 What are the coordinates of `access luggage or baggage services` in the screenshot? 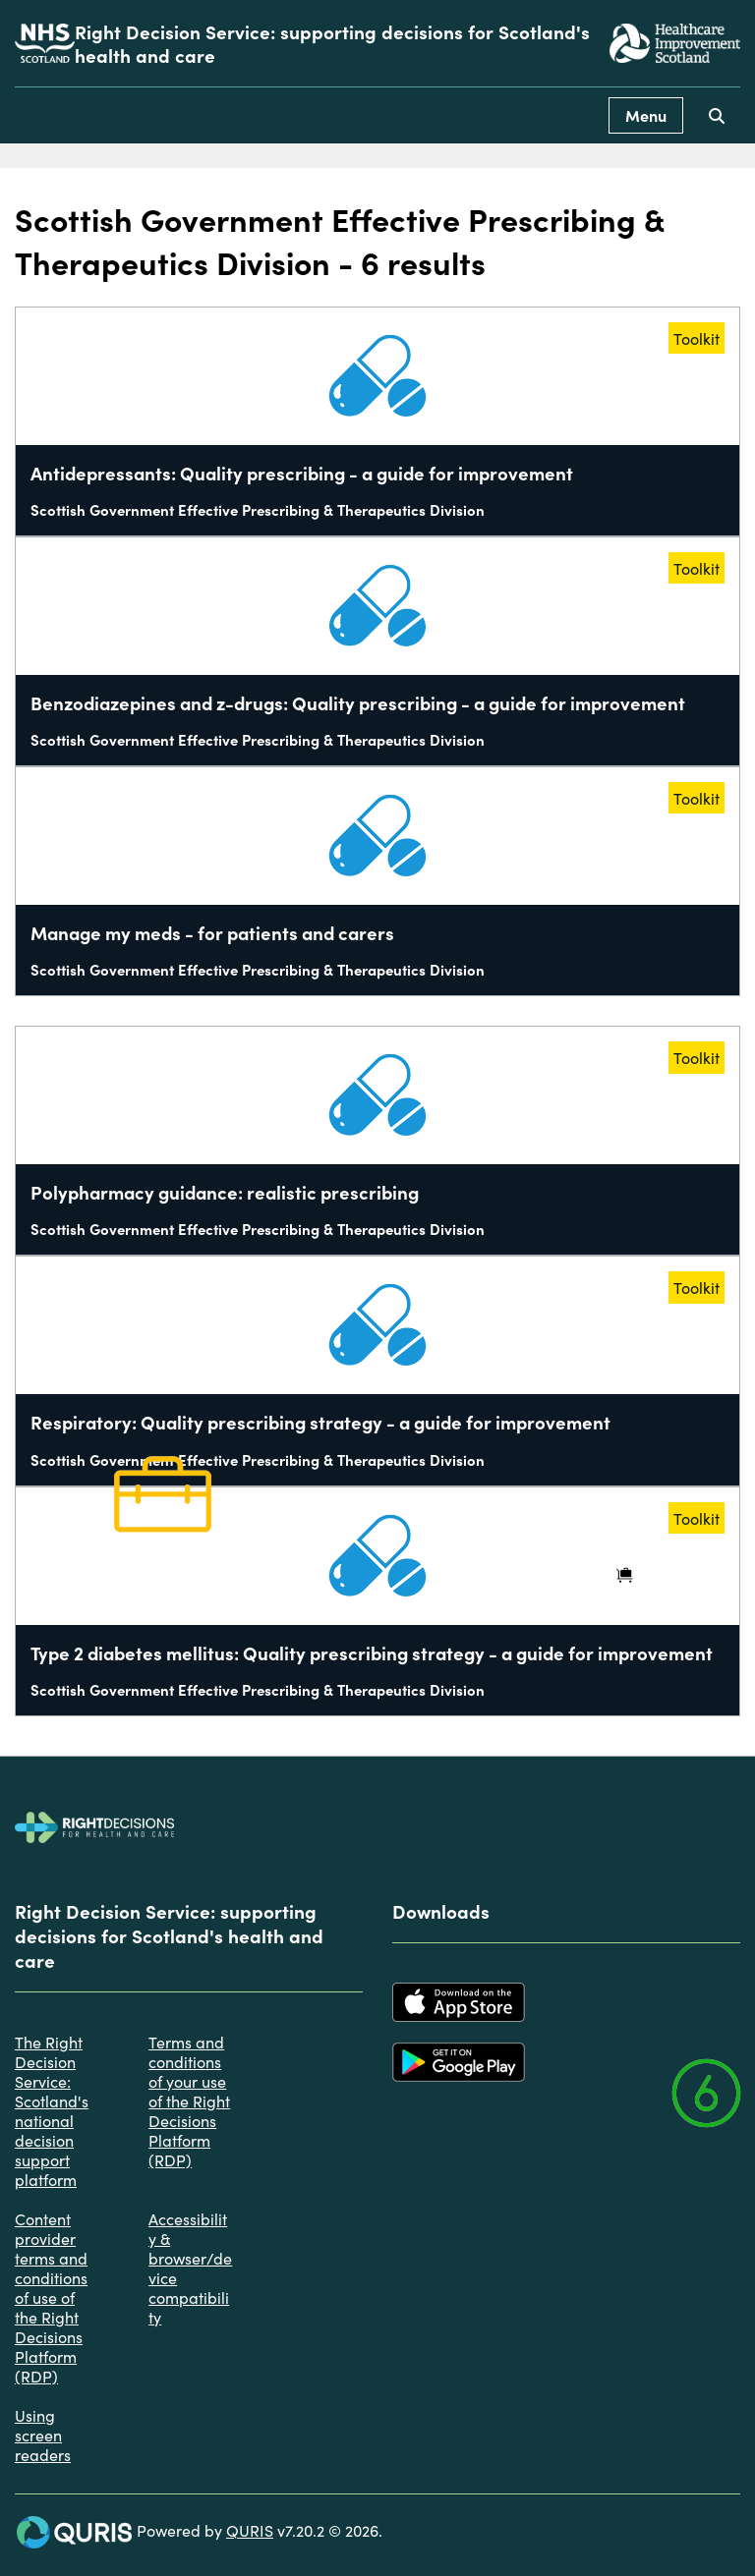 It's located at (624, 1575).